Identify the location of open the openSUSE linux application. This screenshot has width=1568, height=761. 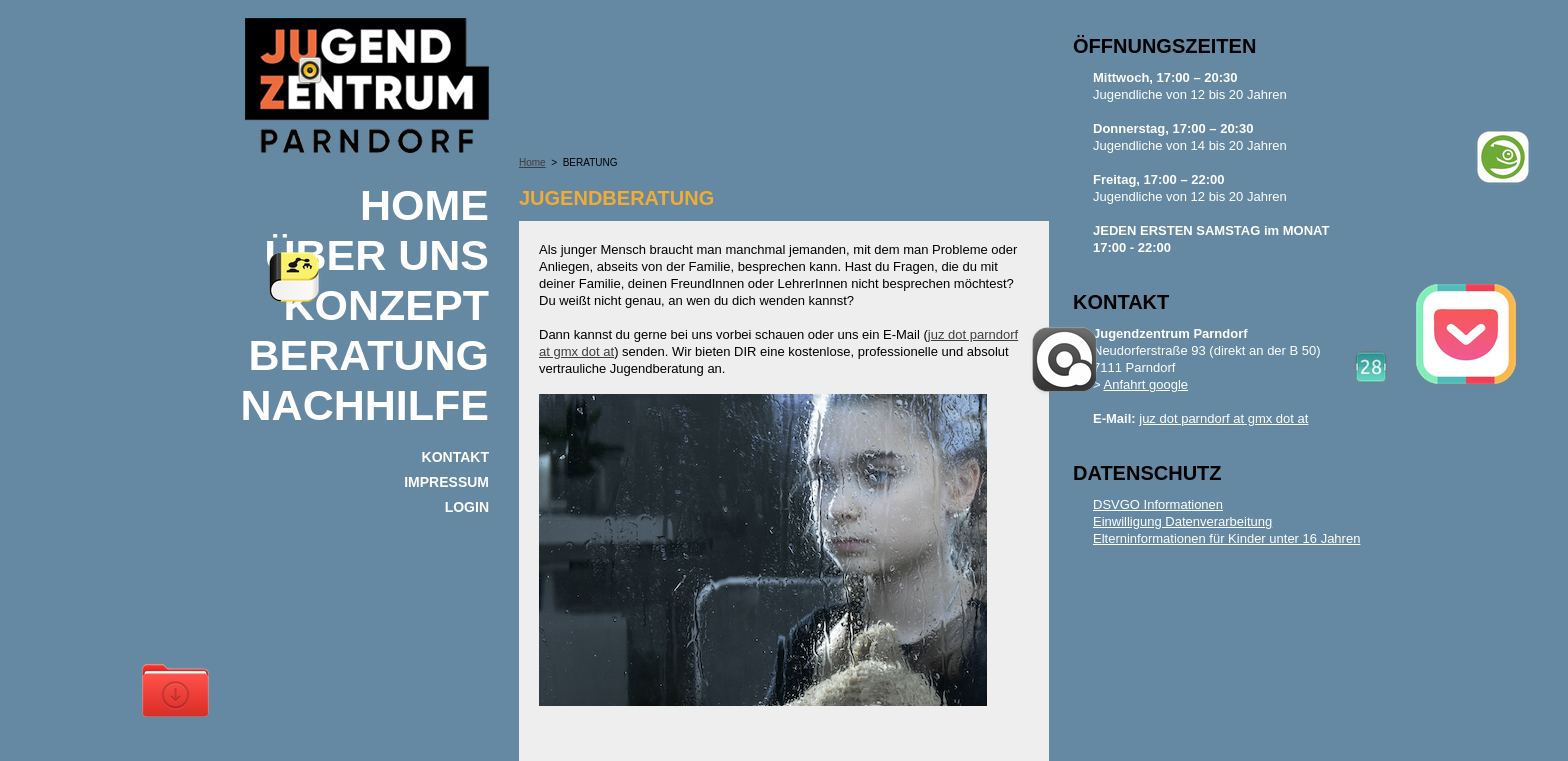
(1503, 157).